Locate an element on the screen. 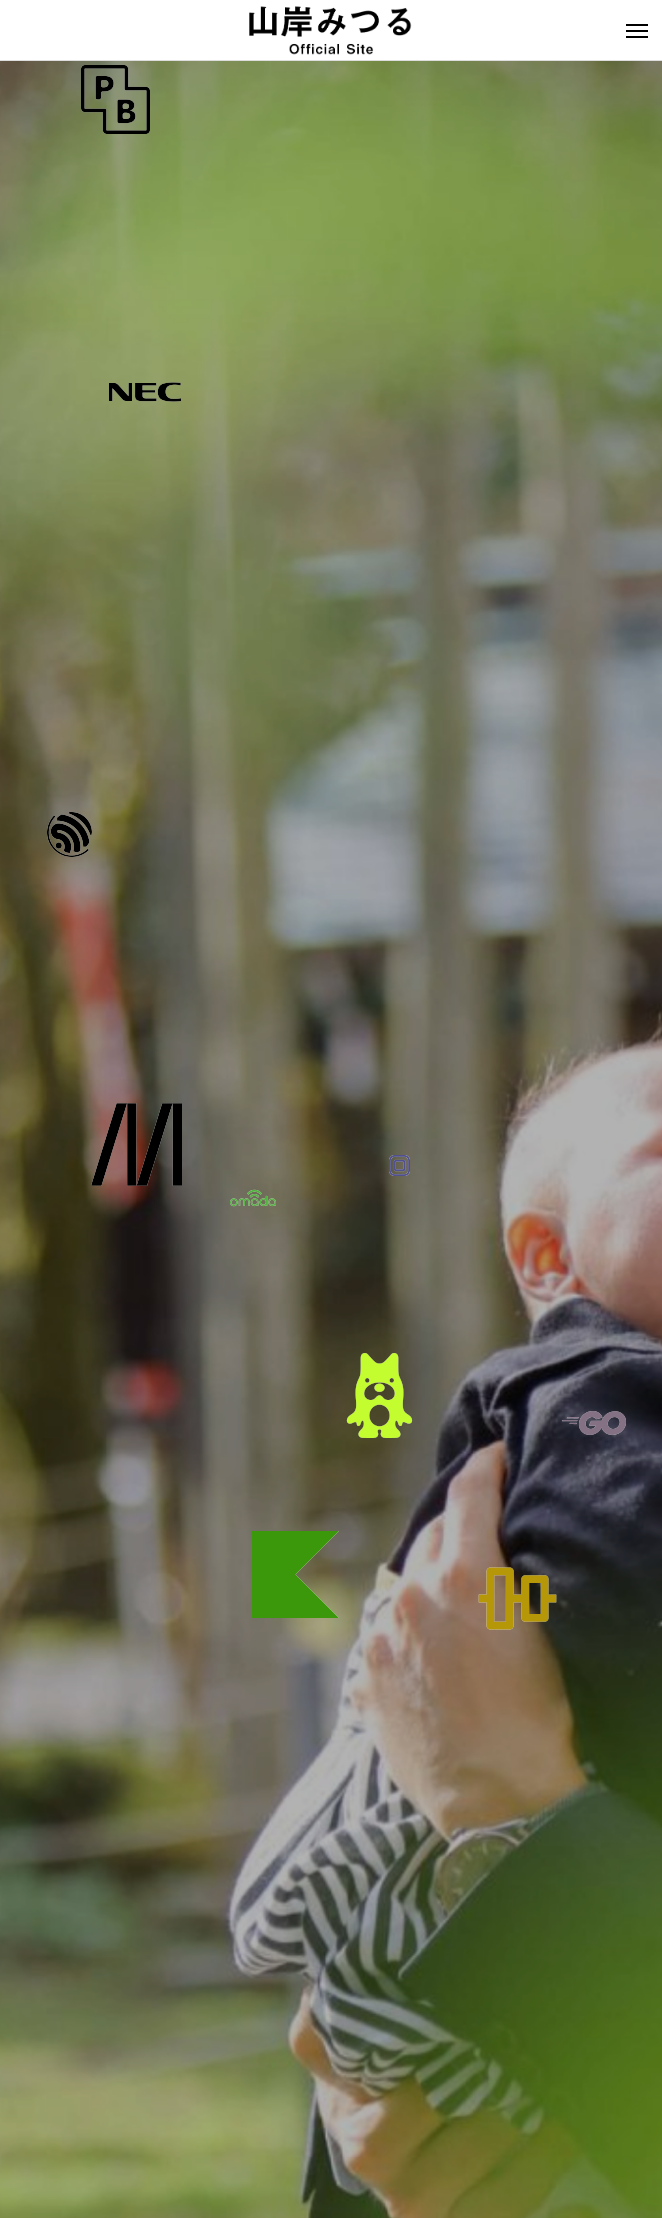  link to or open ameba account is located at coordinates (379, 1395).